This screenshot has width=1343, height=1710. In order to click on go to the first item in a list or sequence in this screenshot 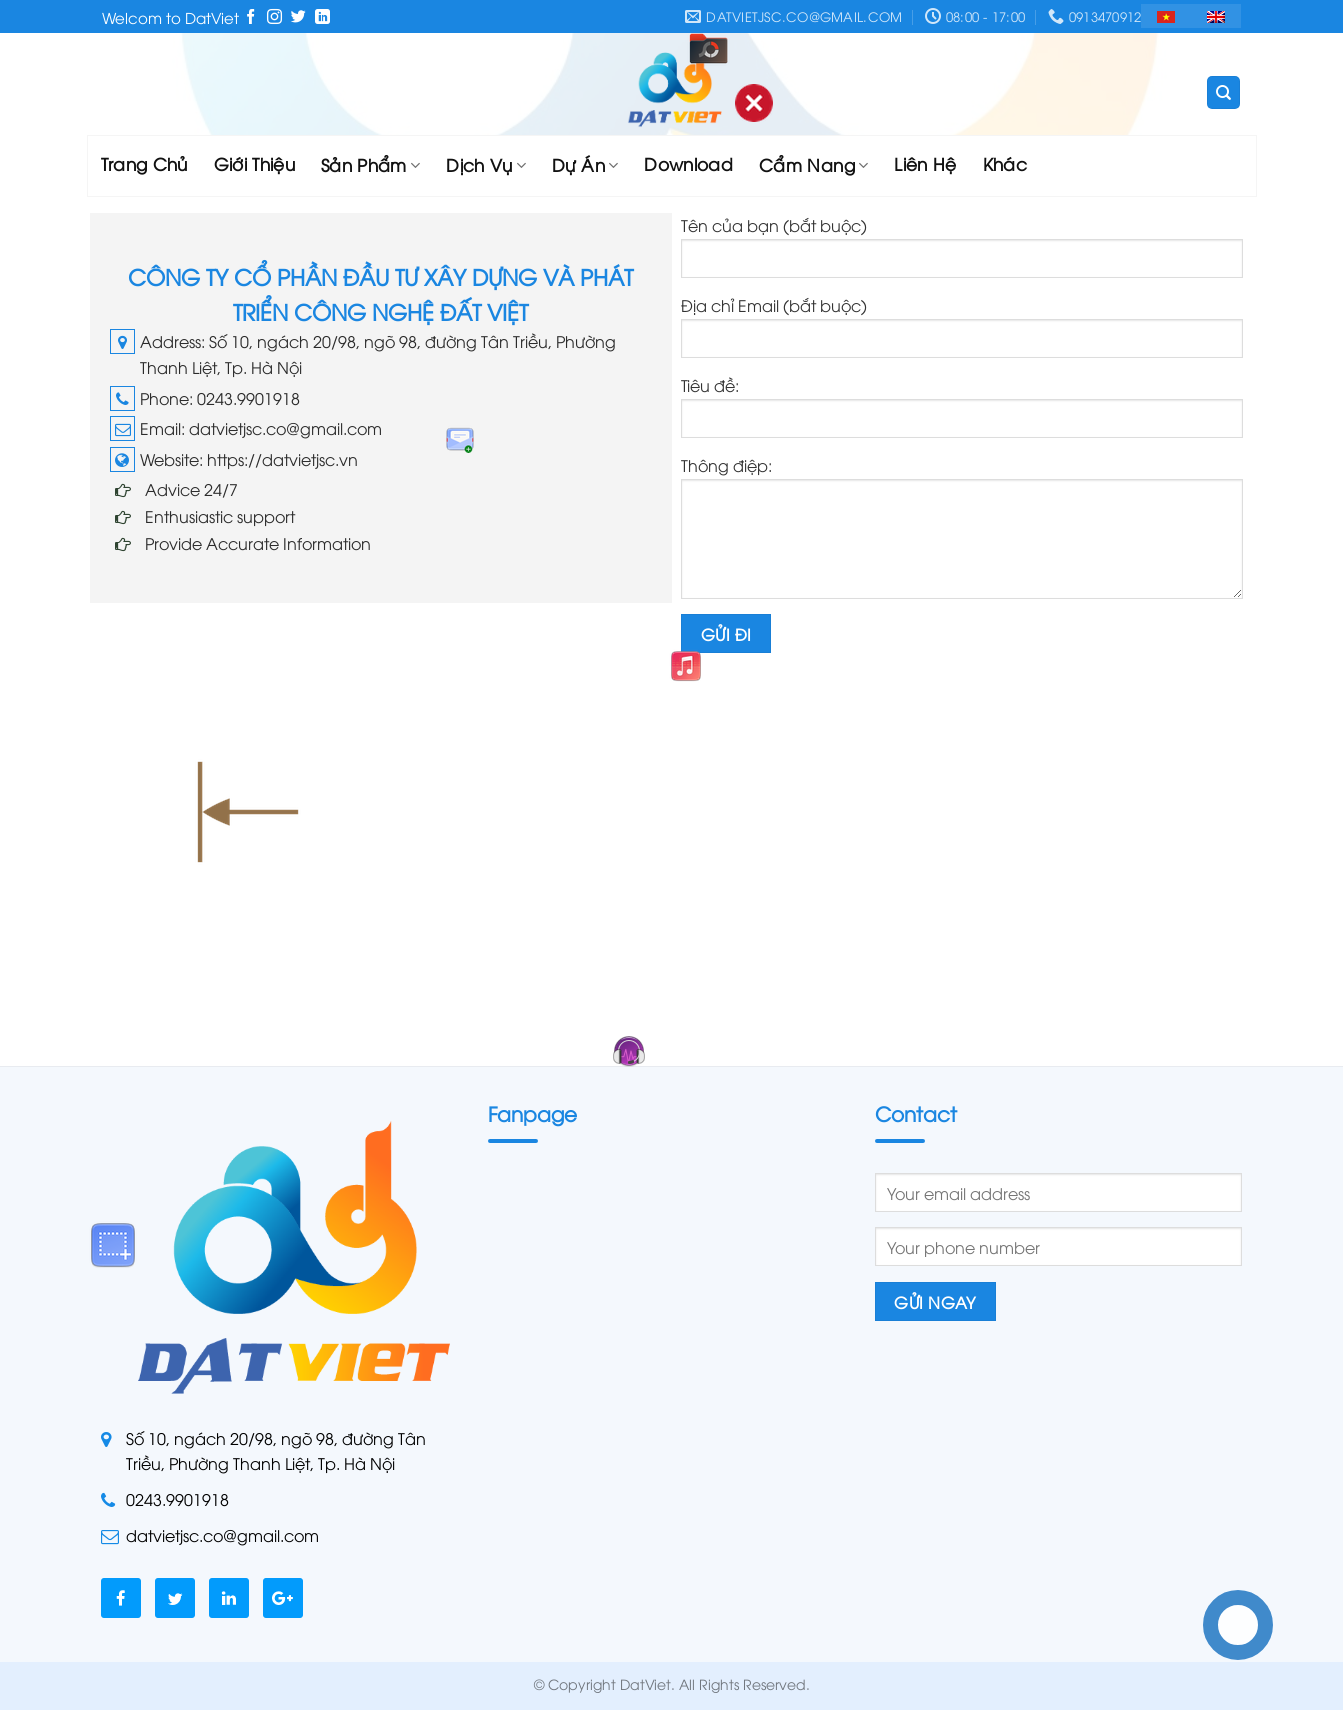, I will do `click(248, 812)`.